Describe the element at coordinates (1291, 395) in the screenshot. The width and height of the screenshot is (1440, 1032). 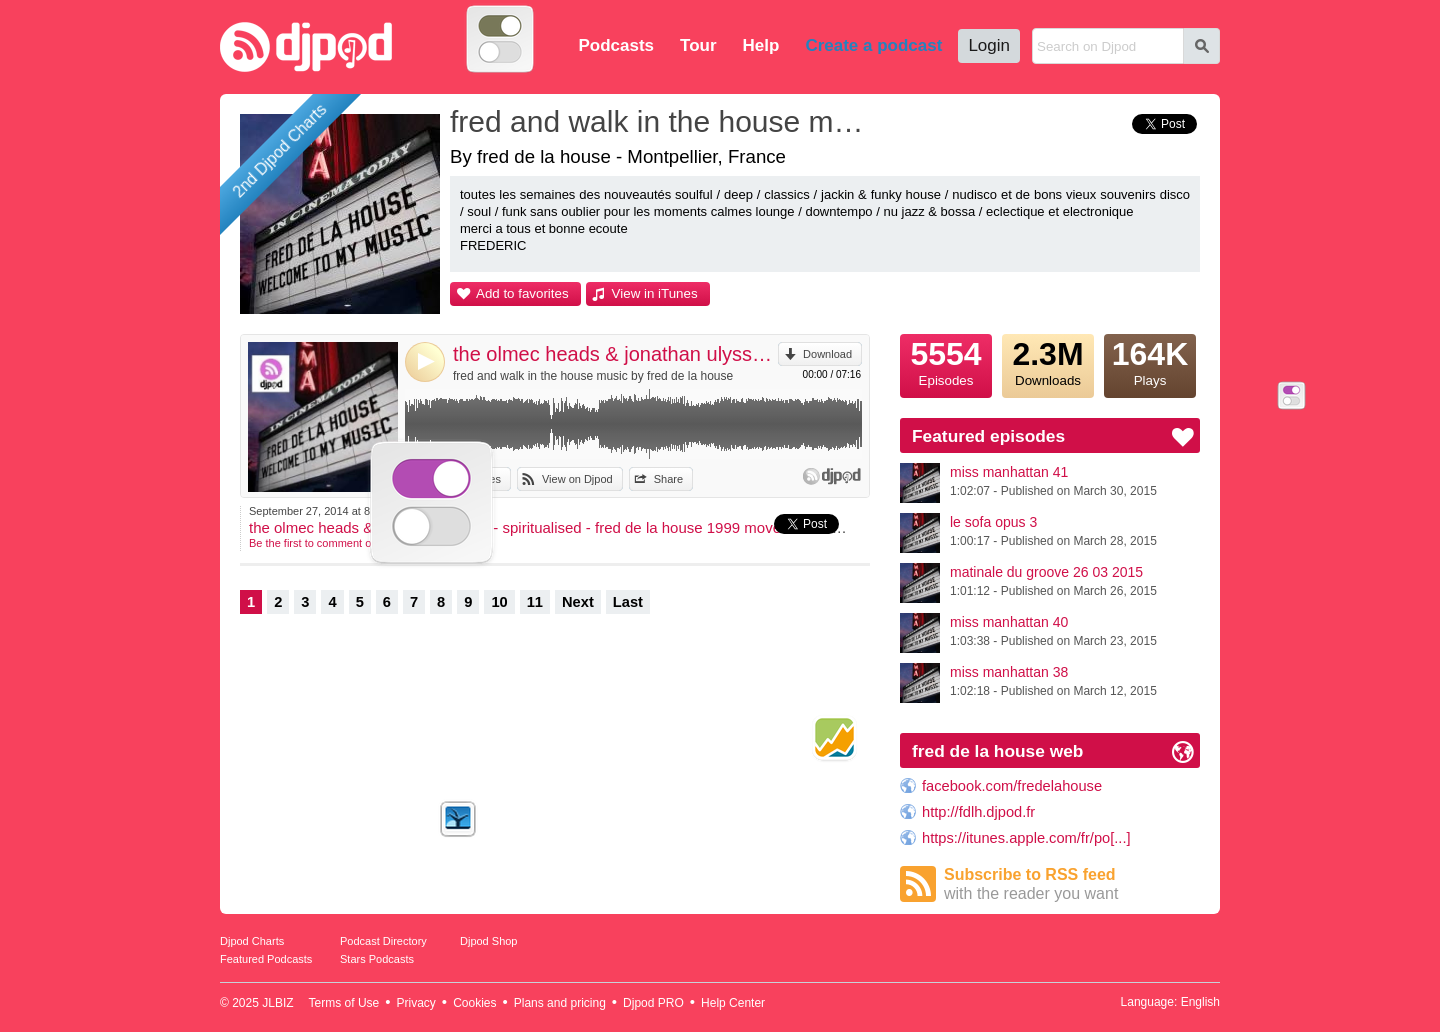
I see `open gnome tweaks to customize desktop settings` at that location.